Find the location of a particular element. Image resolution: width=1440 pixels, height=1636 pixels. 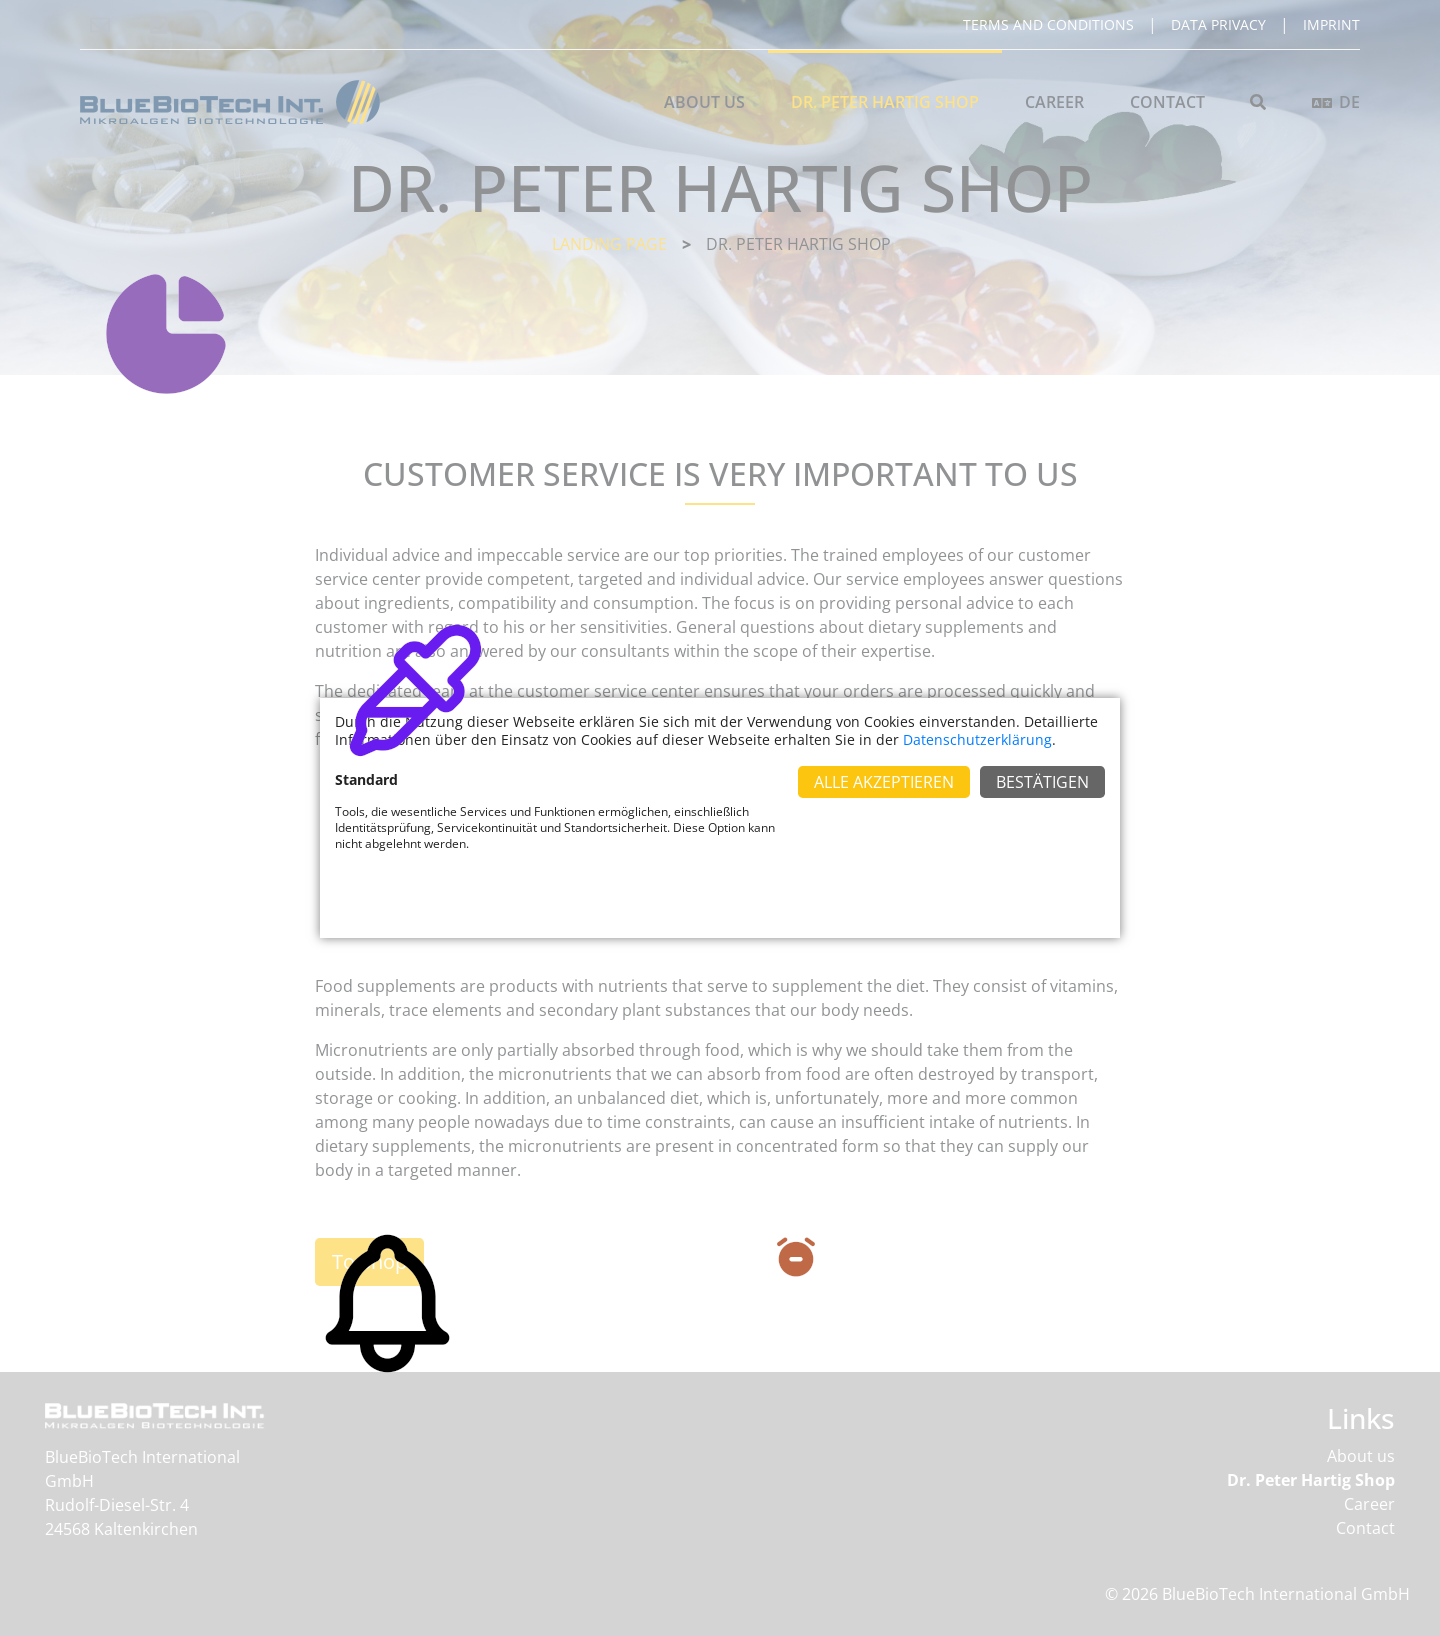

sample a color from the canvas is located at coordinates (415, 690).